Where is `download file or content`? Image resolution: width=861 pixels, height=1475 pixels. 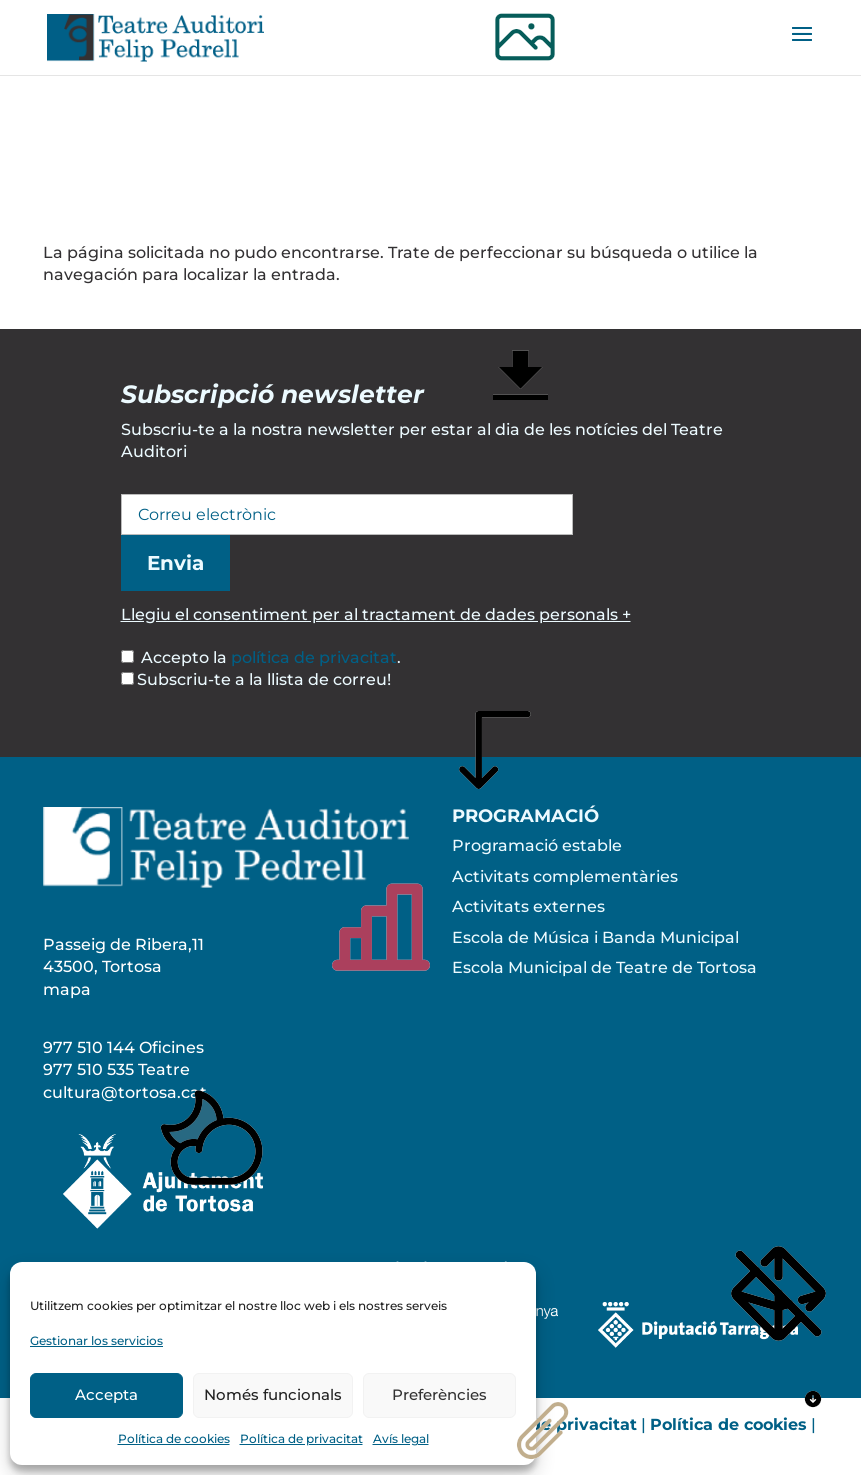 download file or content is located at coordinates (813, 1399).